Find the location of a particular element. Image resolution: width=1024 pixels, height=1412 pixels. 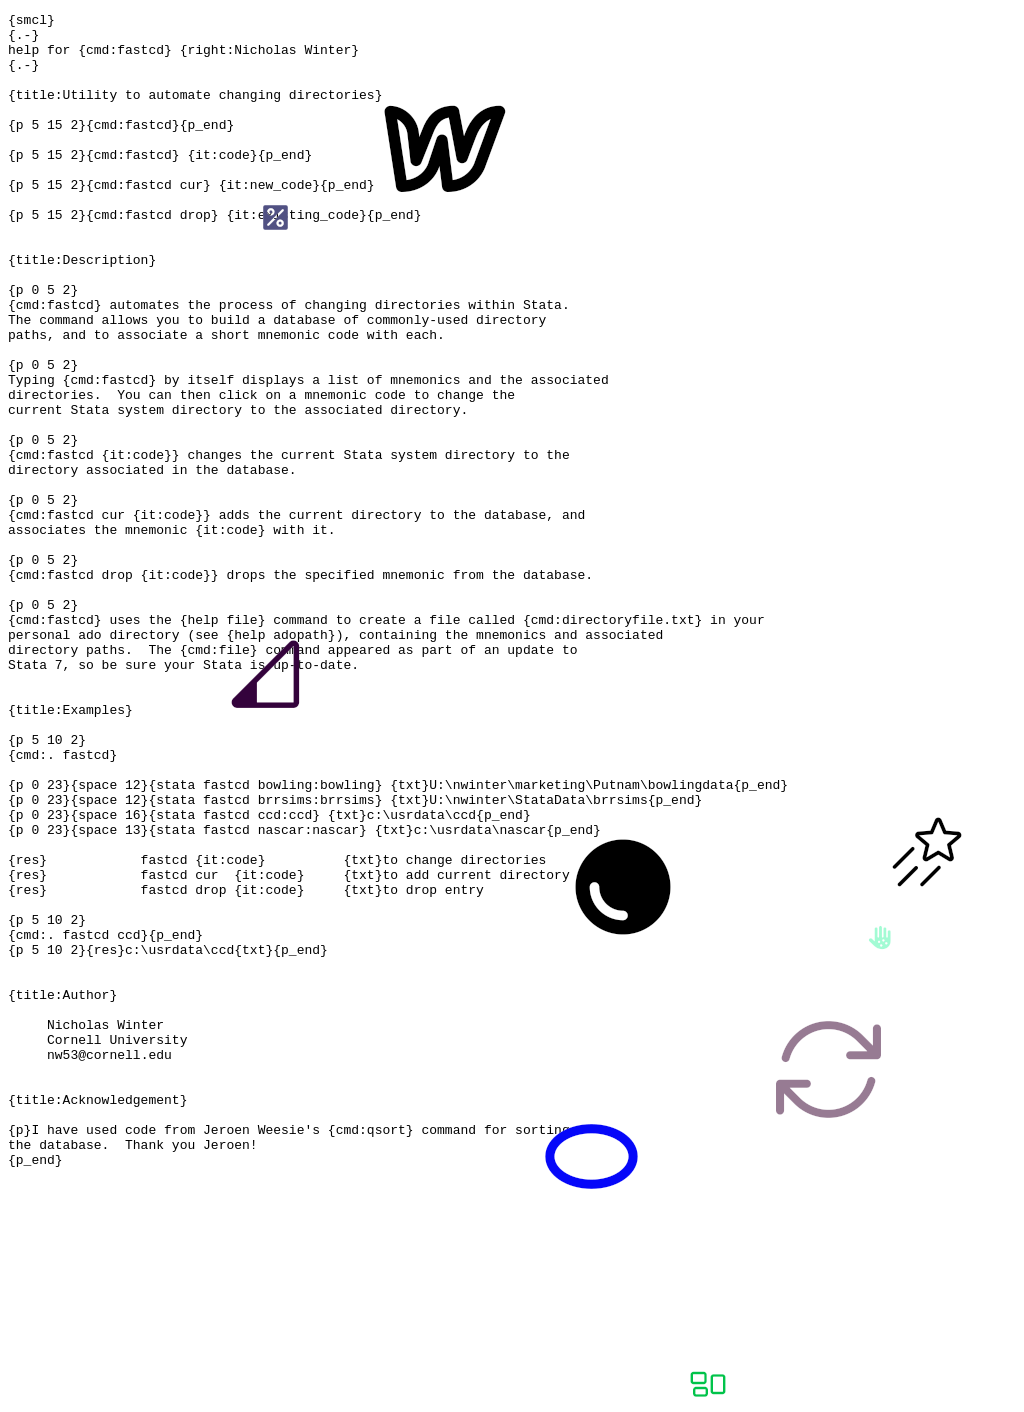

refresh or reload content is located at coordinates (828, 1069).